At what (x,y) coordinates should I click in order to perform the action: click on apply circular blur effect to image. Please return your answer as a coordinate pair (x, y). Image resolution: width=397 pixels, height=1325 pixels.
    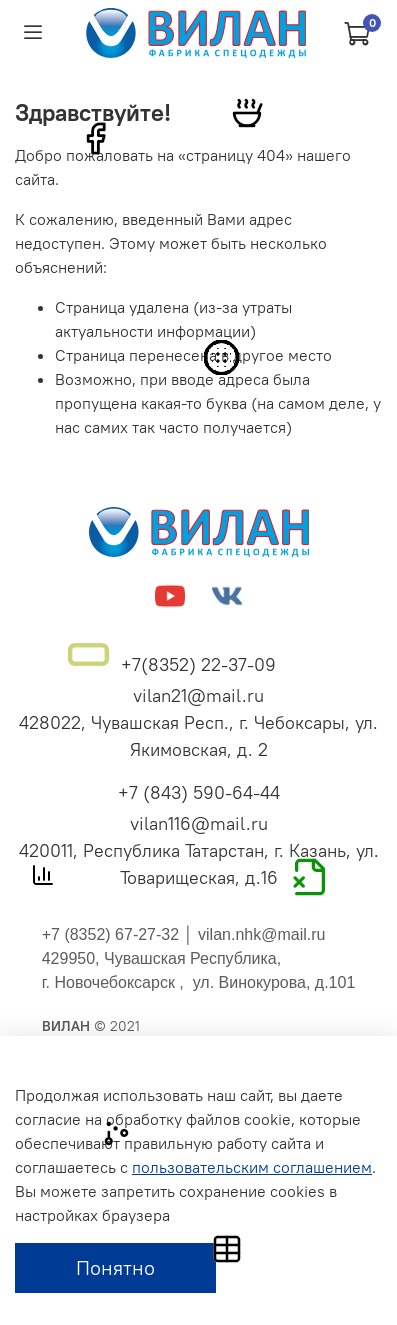
    Looking at the image, I should click on (221, 357).